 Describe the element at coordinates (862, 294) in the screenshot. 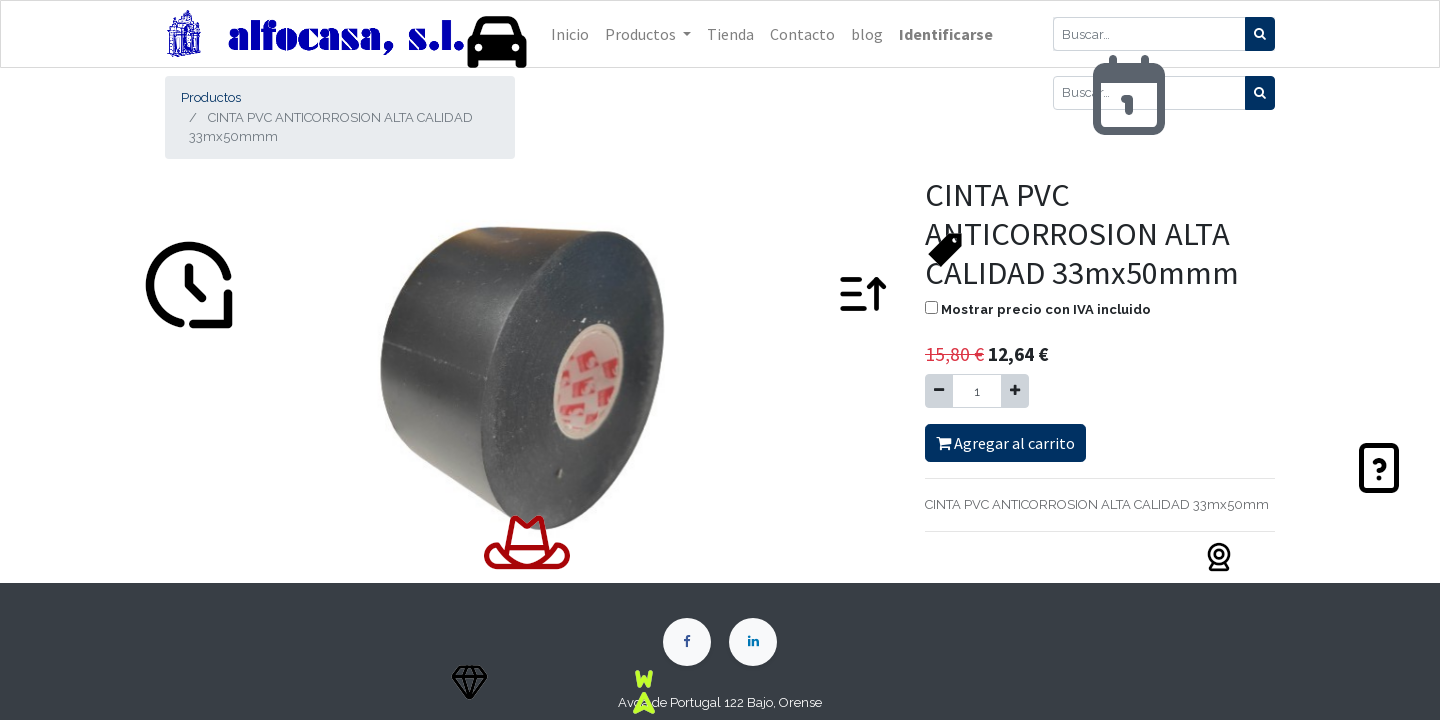

I see `sort items in ascending order` at that location.